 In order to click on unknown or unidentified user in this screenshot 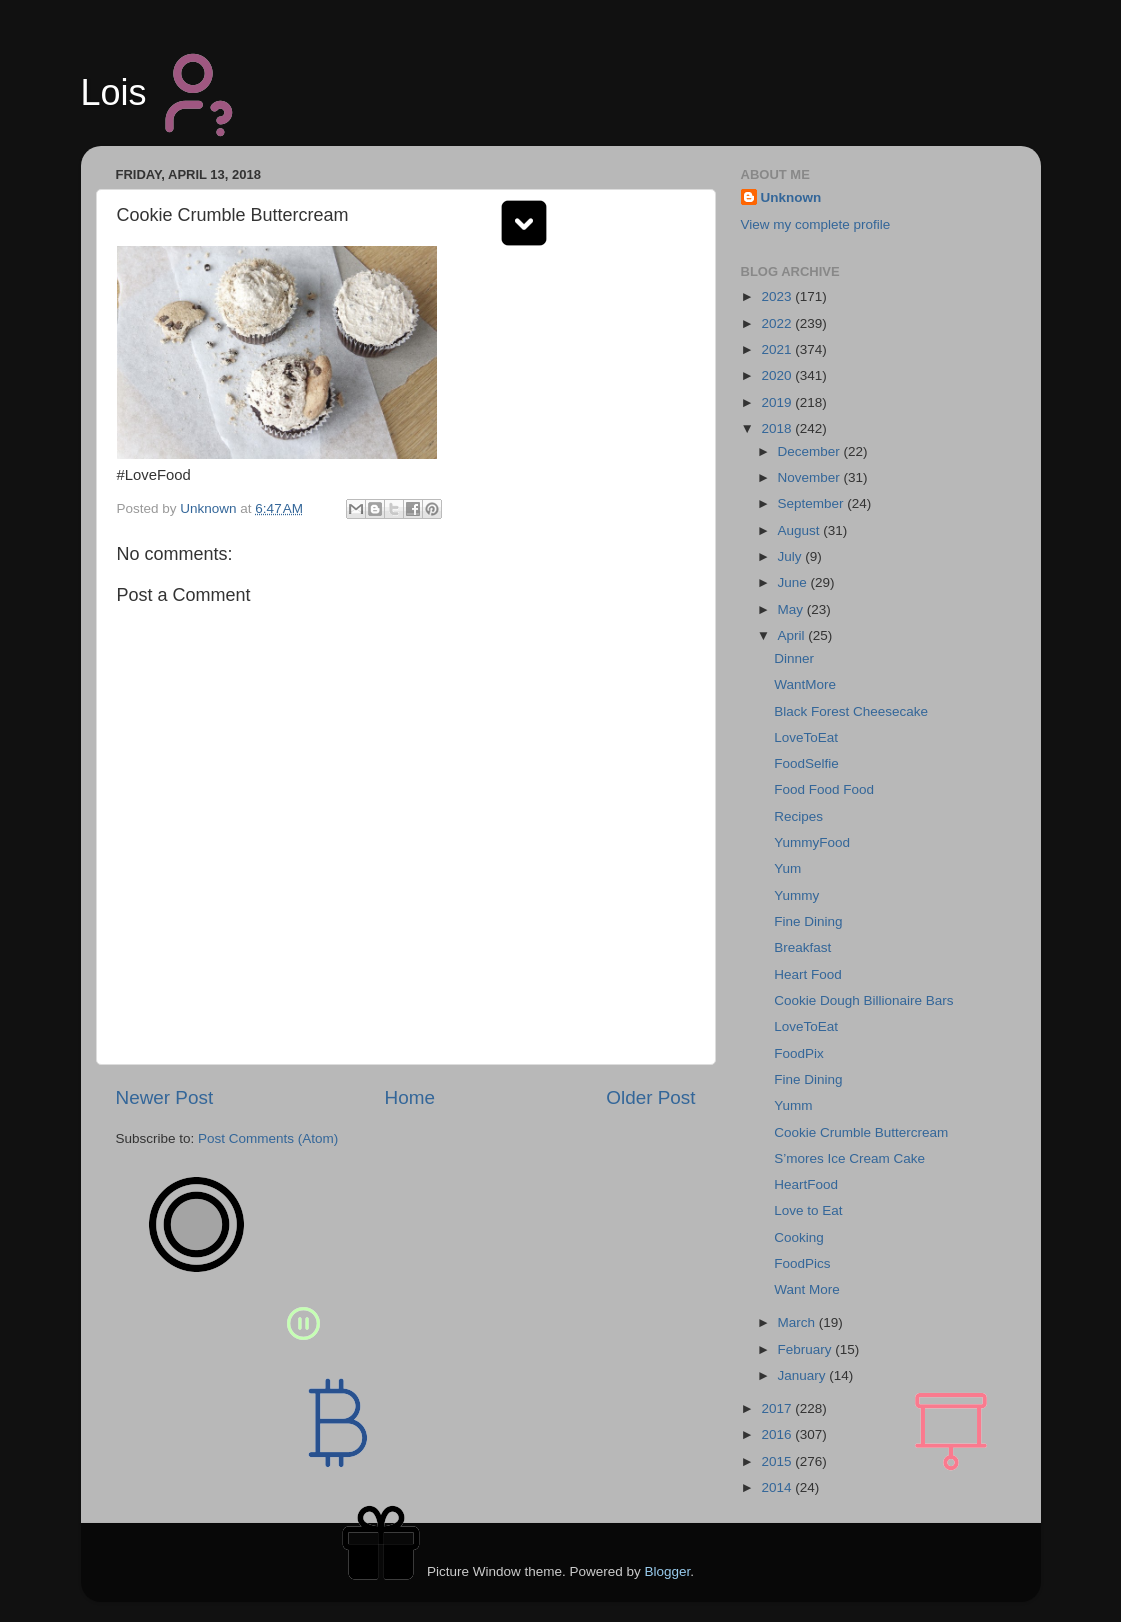, I will do `click(193, 93)`.